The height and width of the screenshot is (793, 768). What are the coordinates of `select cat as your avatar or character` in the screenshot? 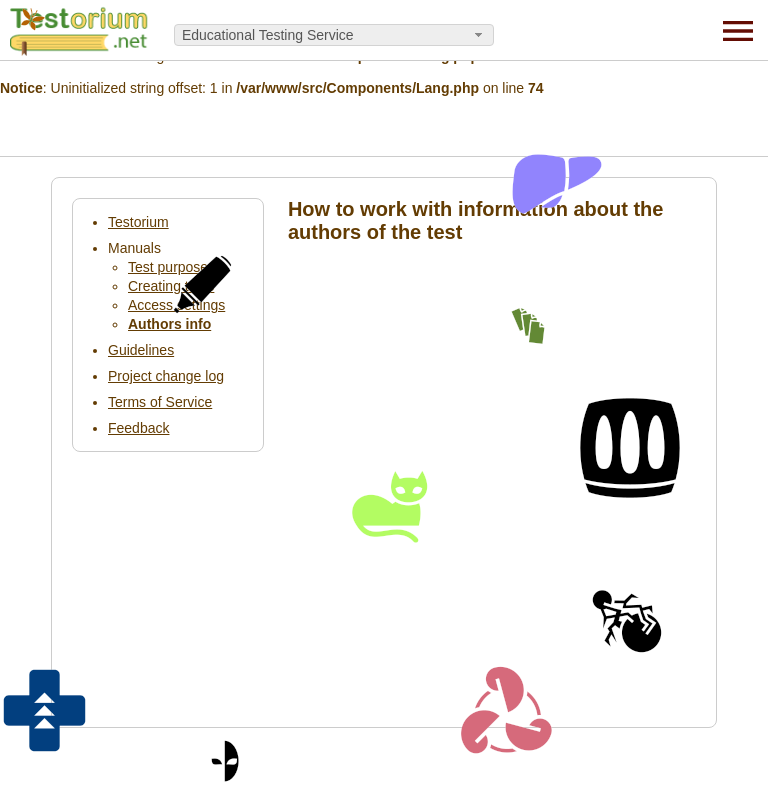 It's located at (389, 505).